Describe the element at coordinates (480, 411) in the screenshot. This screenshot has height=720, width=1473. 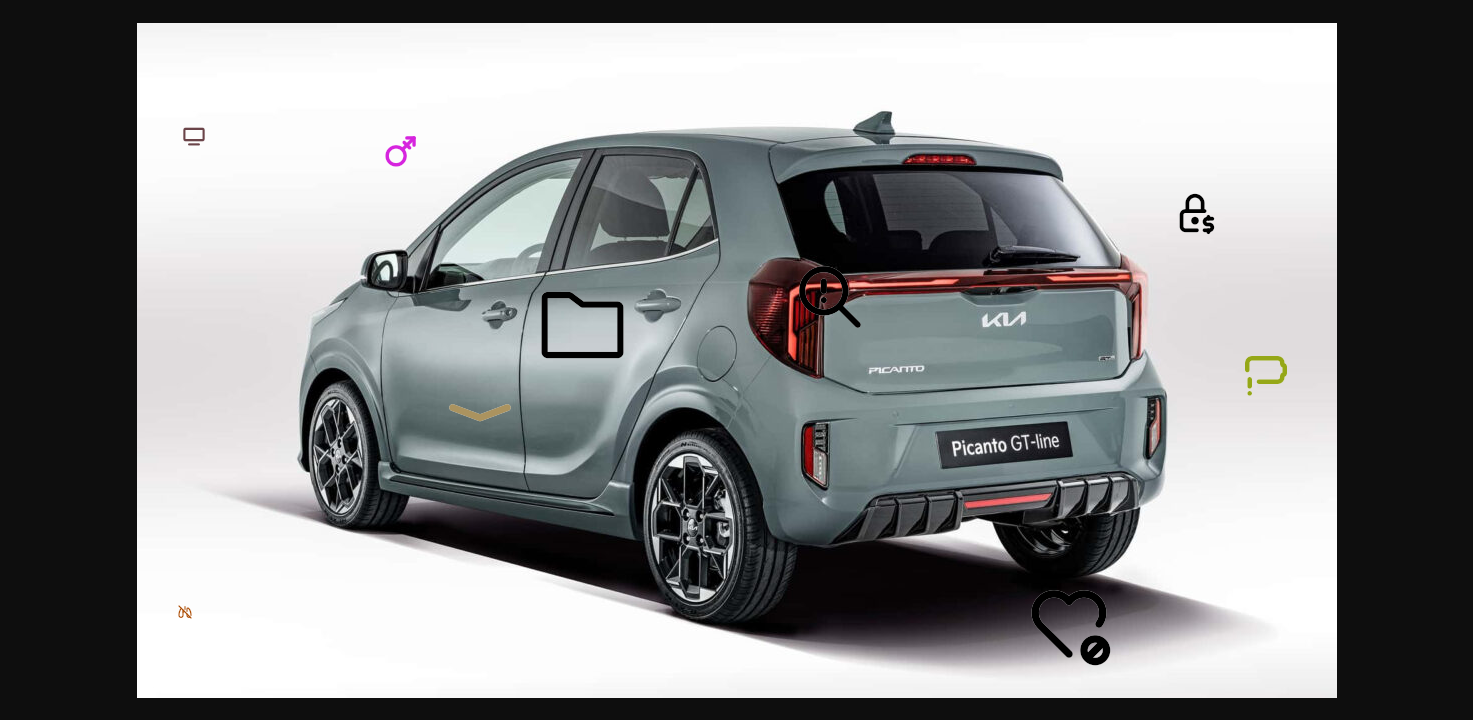
I see `expand content or dropdown menu` at that location.